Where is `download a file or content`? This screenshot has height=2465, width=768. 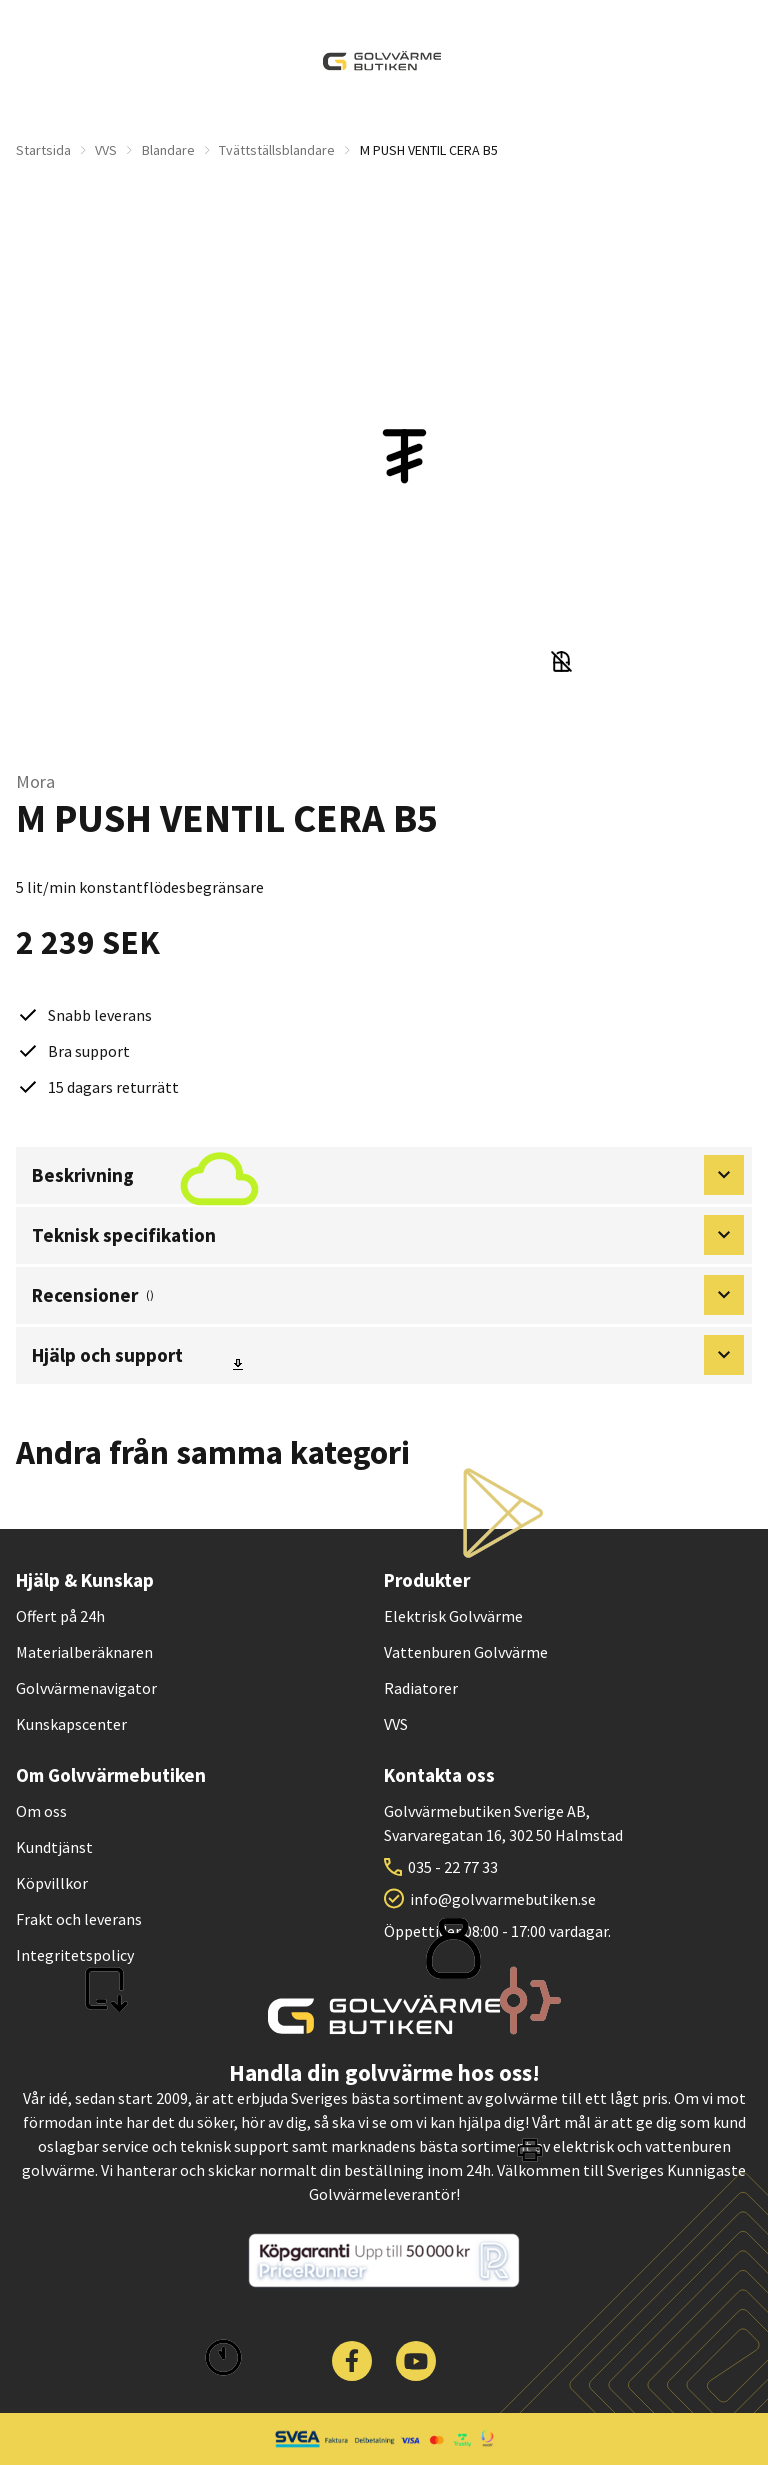 download a file or content is located at coordinates (238, 1365).